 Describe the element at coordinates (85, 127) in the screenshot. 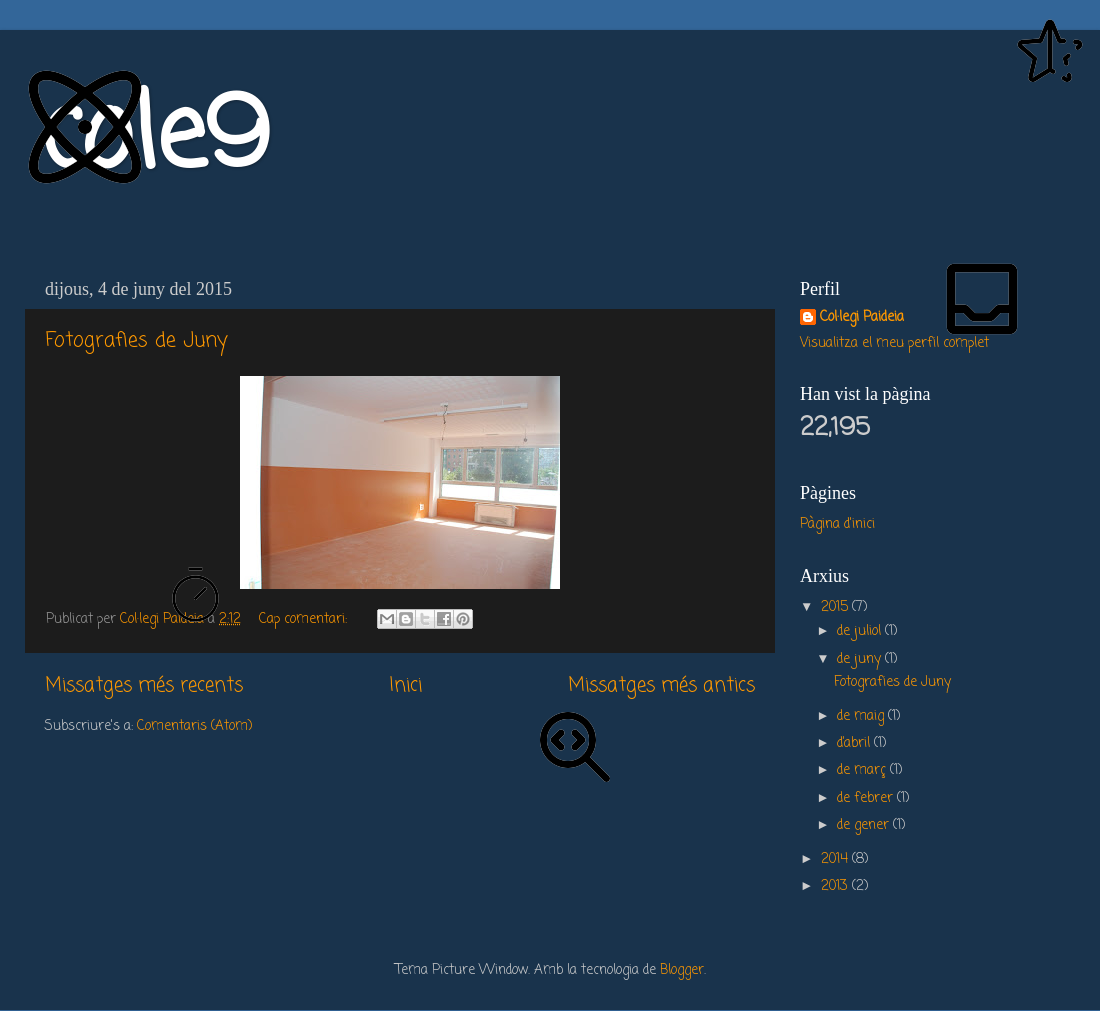

I see `access science or chemistry features` at that location.